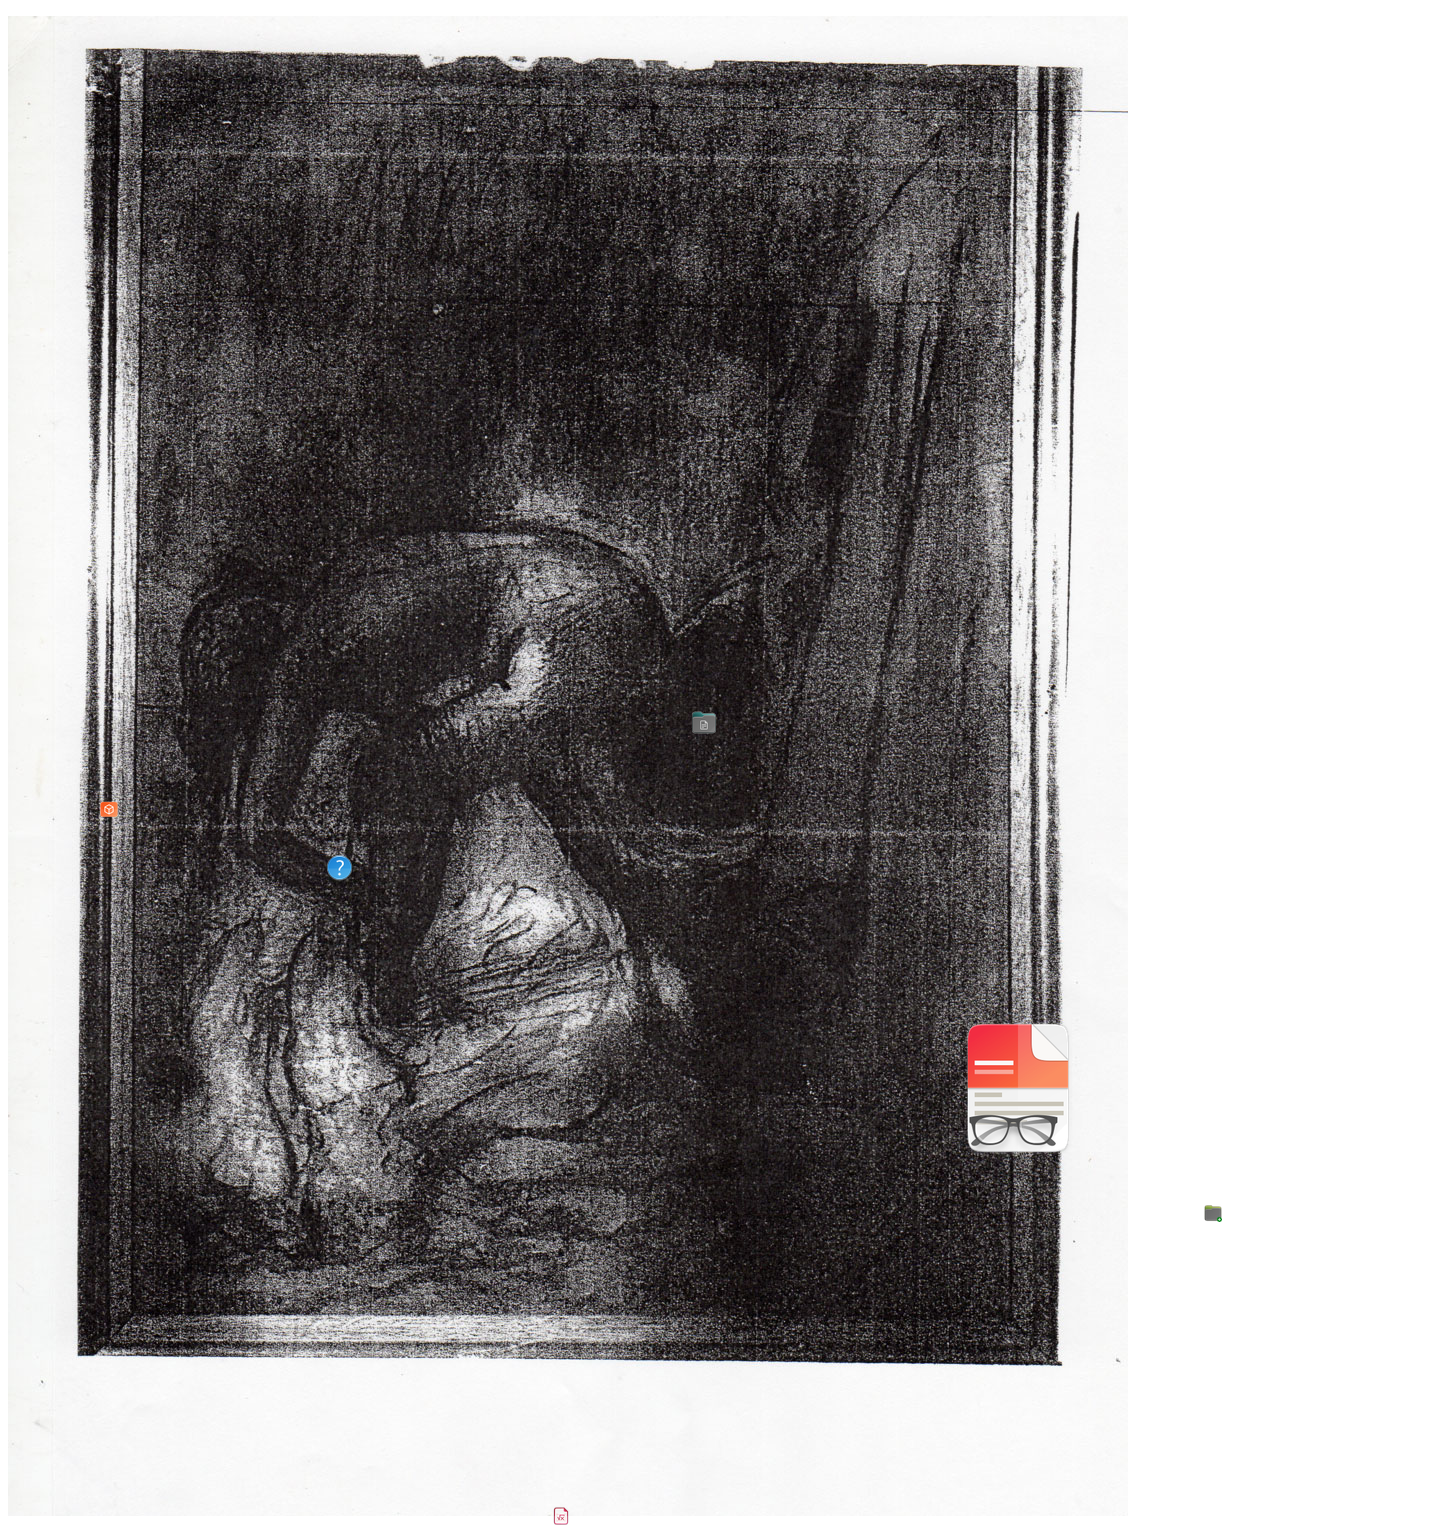  Describe the element at coordinates (1018, 1088) in the screenshot. I see `open the papers document reader app` at that location.